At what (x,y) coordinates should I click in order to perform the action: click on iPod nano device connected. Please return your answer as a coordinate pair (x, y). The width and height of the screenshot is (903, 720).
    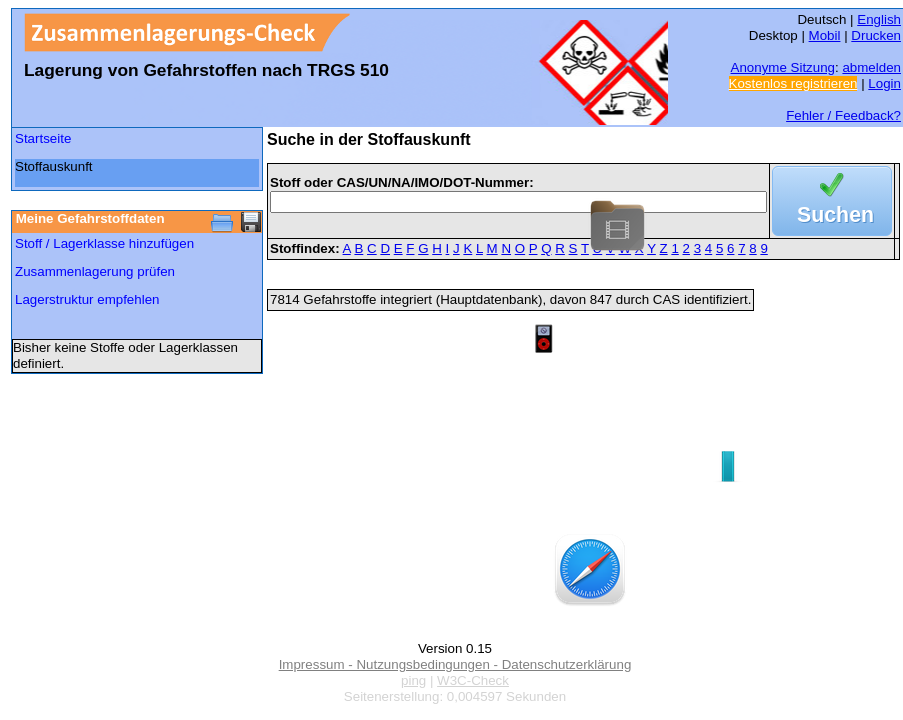
    Looking at the image, I should click on (728, 467).